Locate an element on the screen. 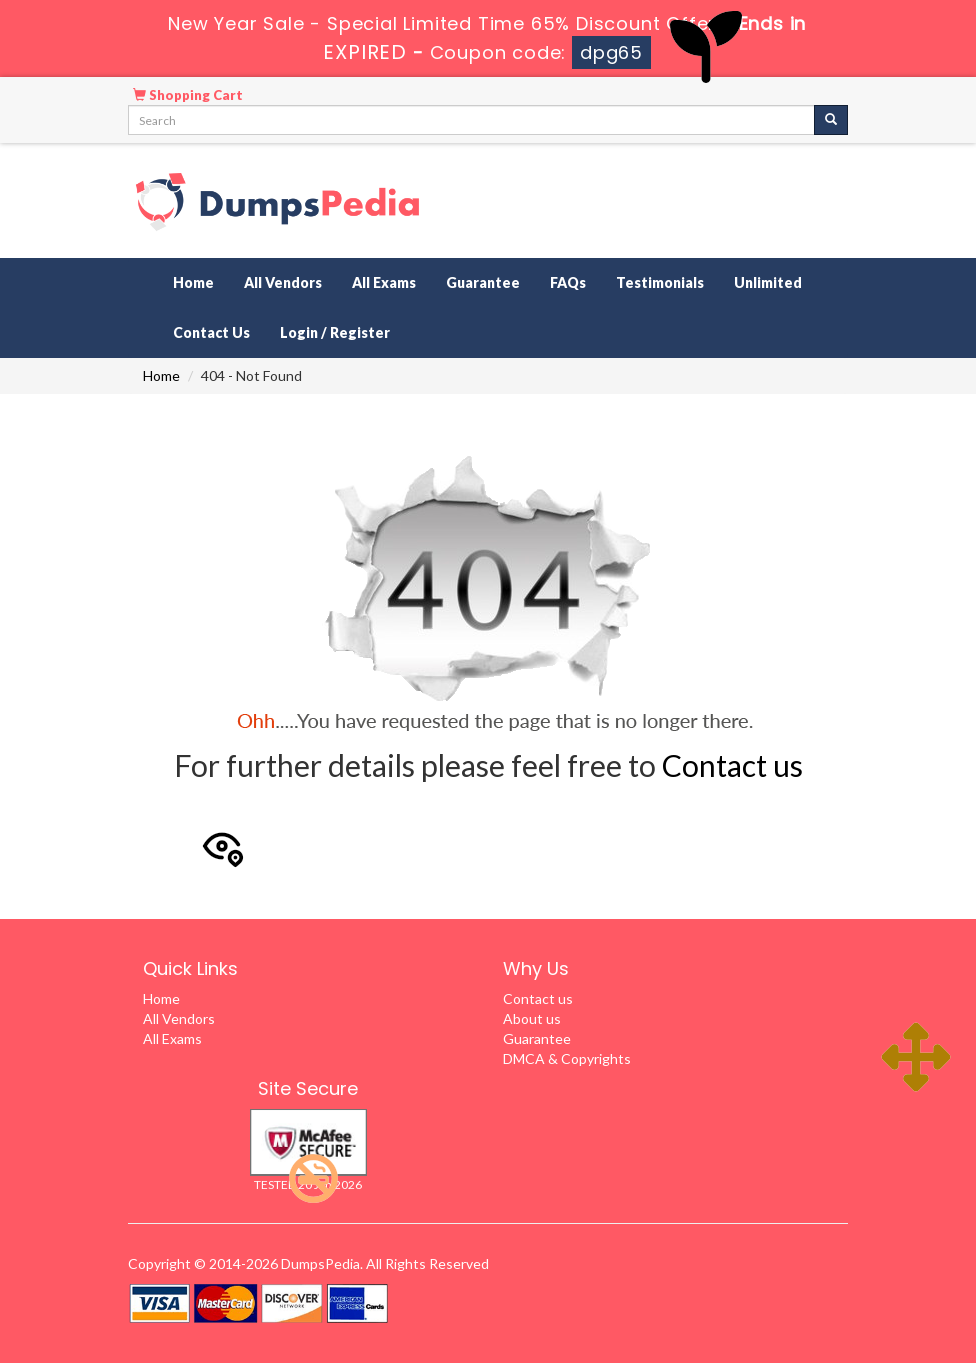 Image resolution: width=976 pixels, height=1363 pixels. pin a view or save current display is located at coordinates (222, 846).